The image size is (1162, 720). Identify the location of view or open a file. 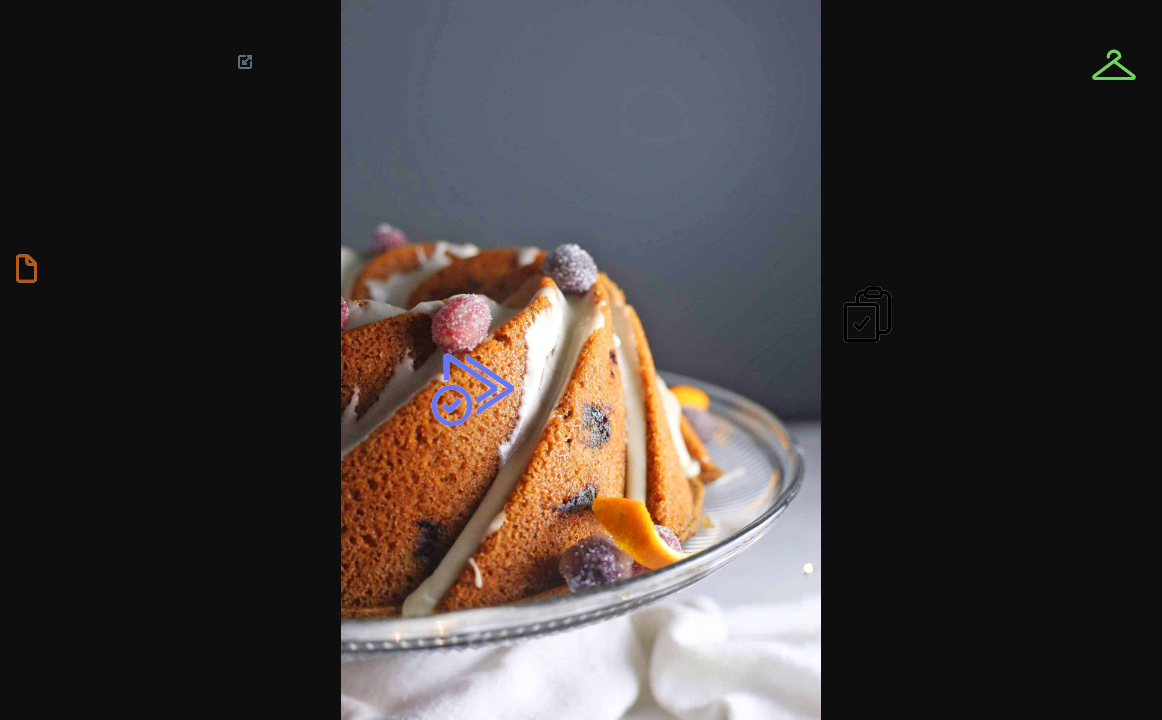
(26, 268).